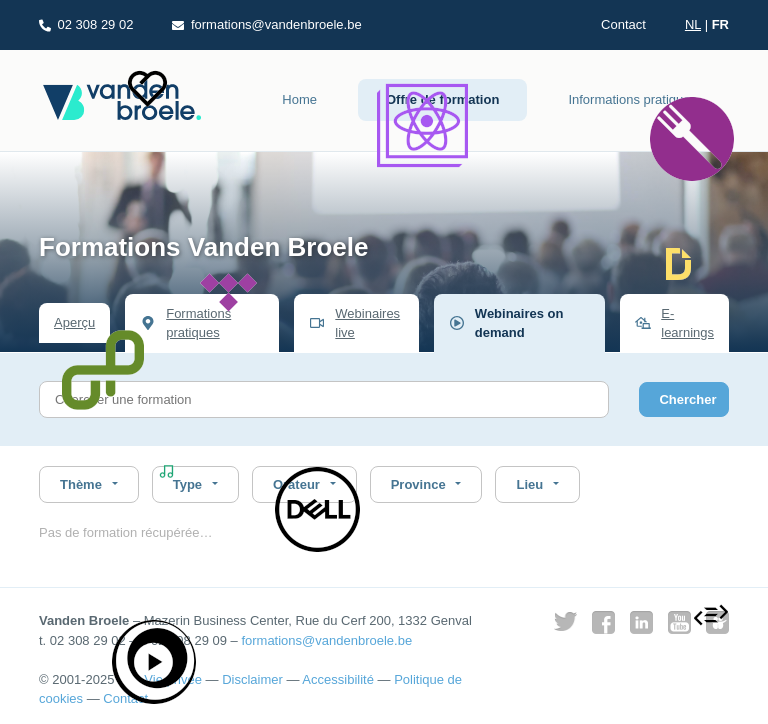 The image size is (768, 724). I want to click on create react app logo, so click(422, 125).